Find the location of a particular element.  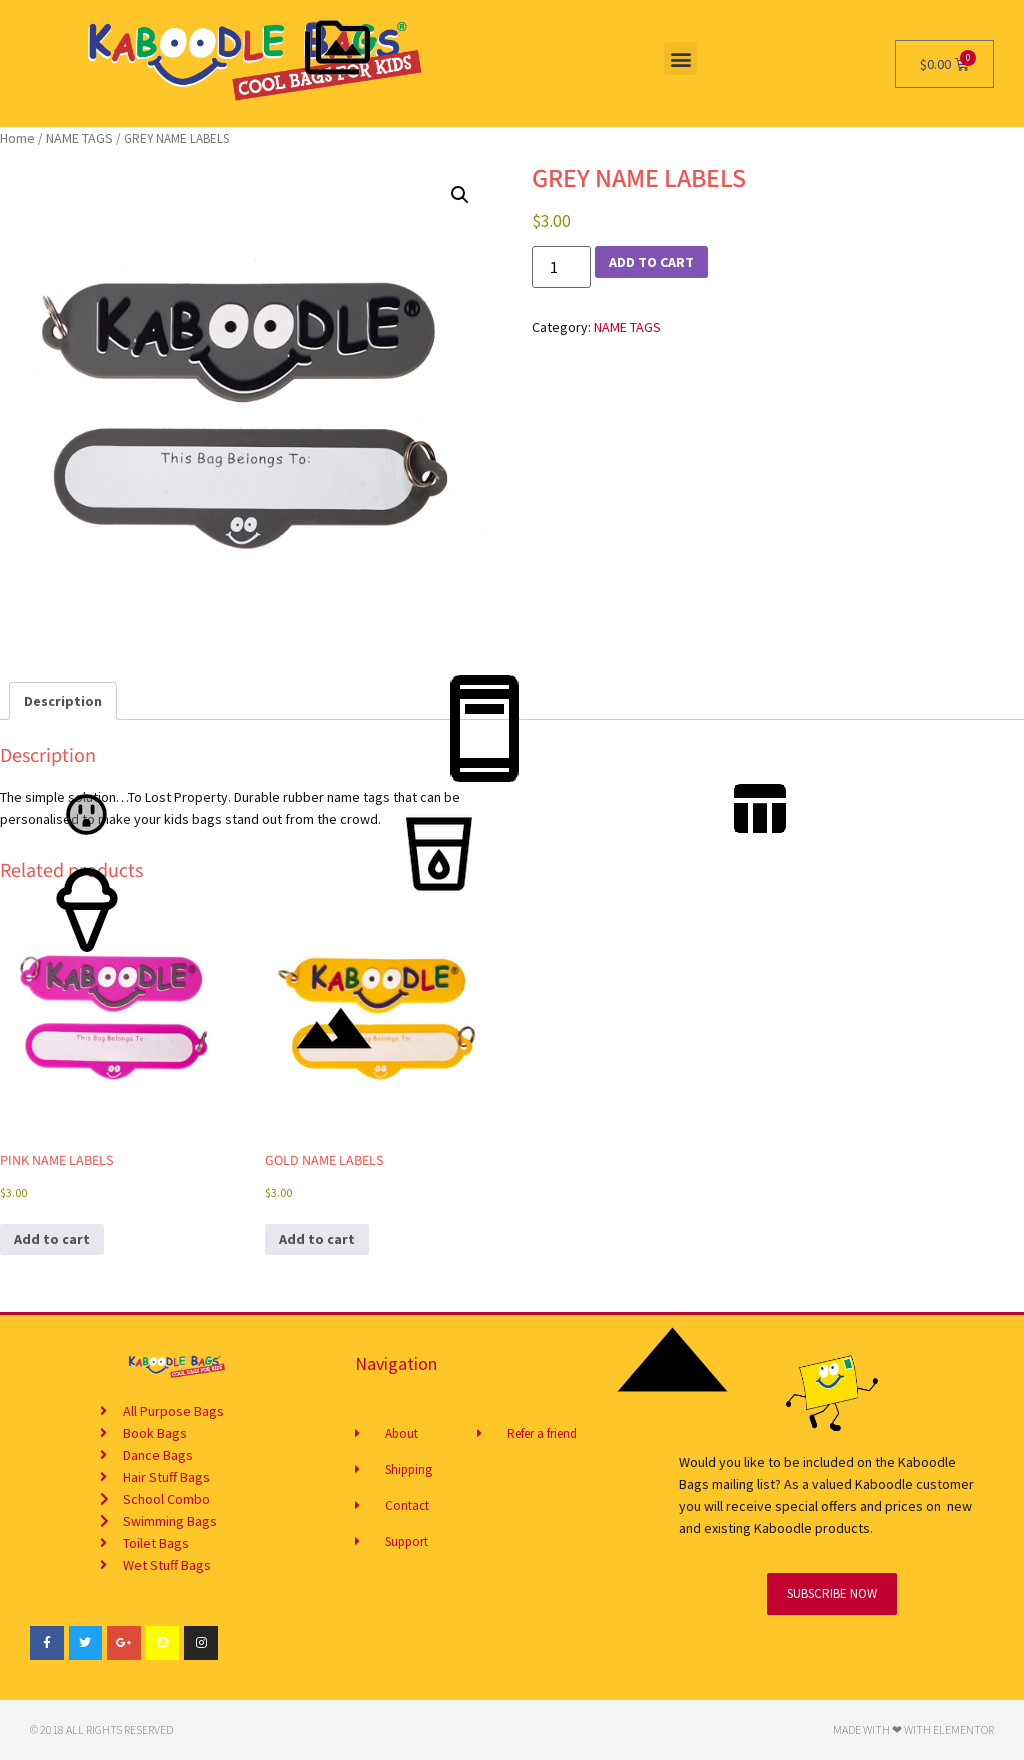

find nearby drink or beverage locations is located at coordinates (439, 854).